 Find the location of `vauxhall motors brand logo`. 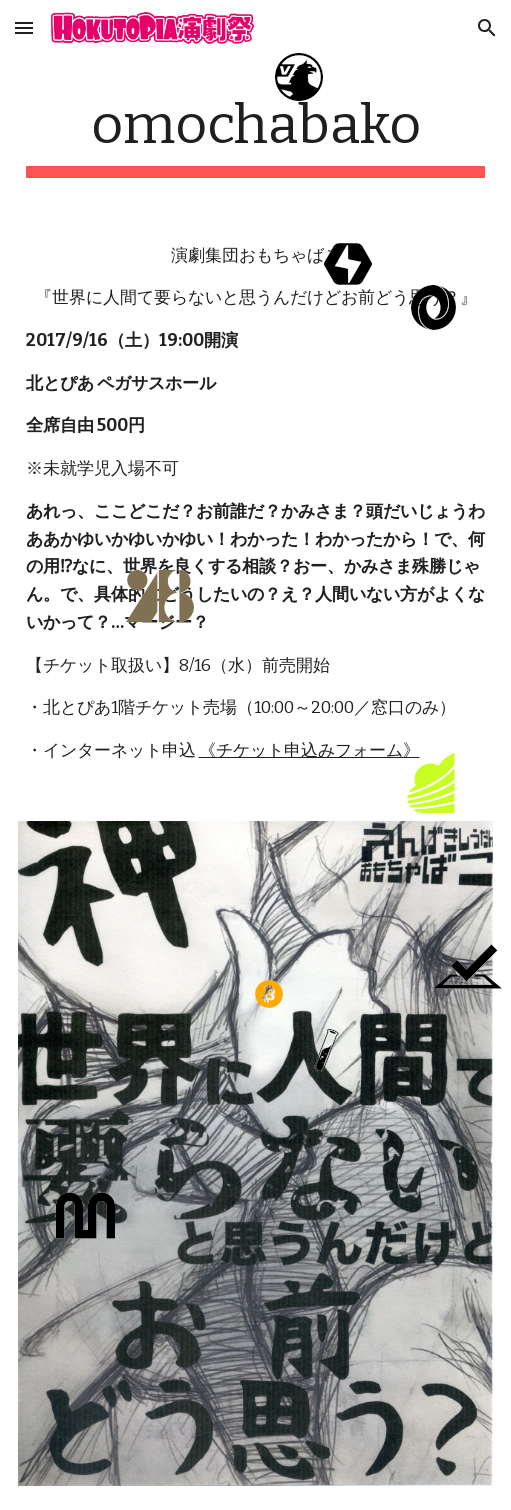

vauxhall motors brand logo is located at coordinates (299, 77).